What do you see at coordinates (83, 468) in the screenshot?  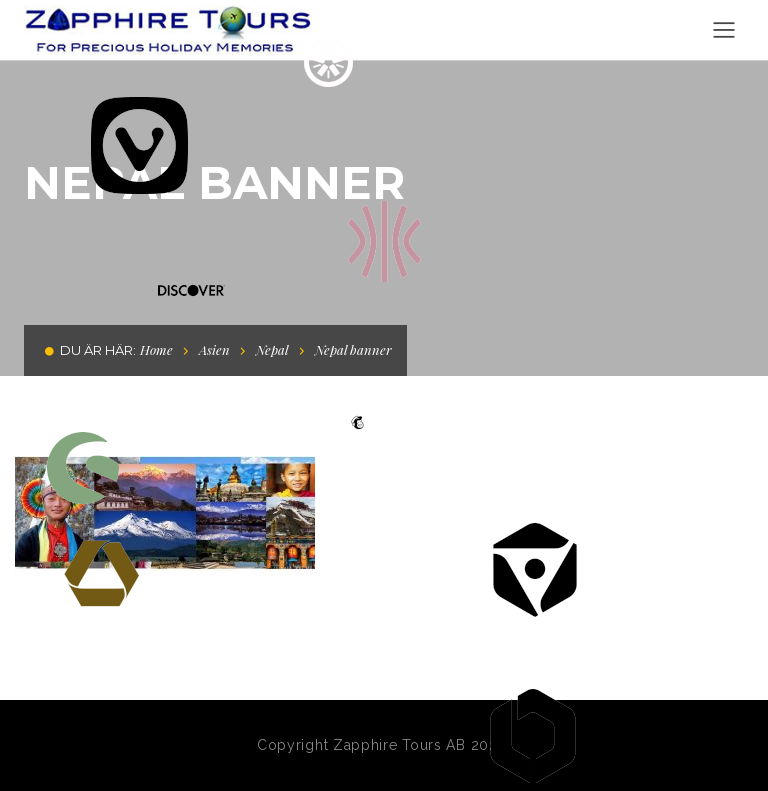 I see `Shopware e-commerce platform logo` at bounding box center [83, 468].